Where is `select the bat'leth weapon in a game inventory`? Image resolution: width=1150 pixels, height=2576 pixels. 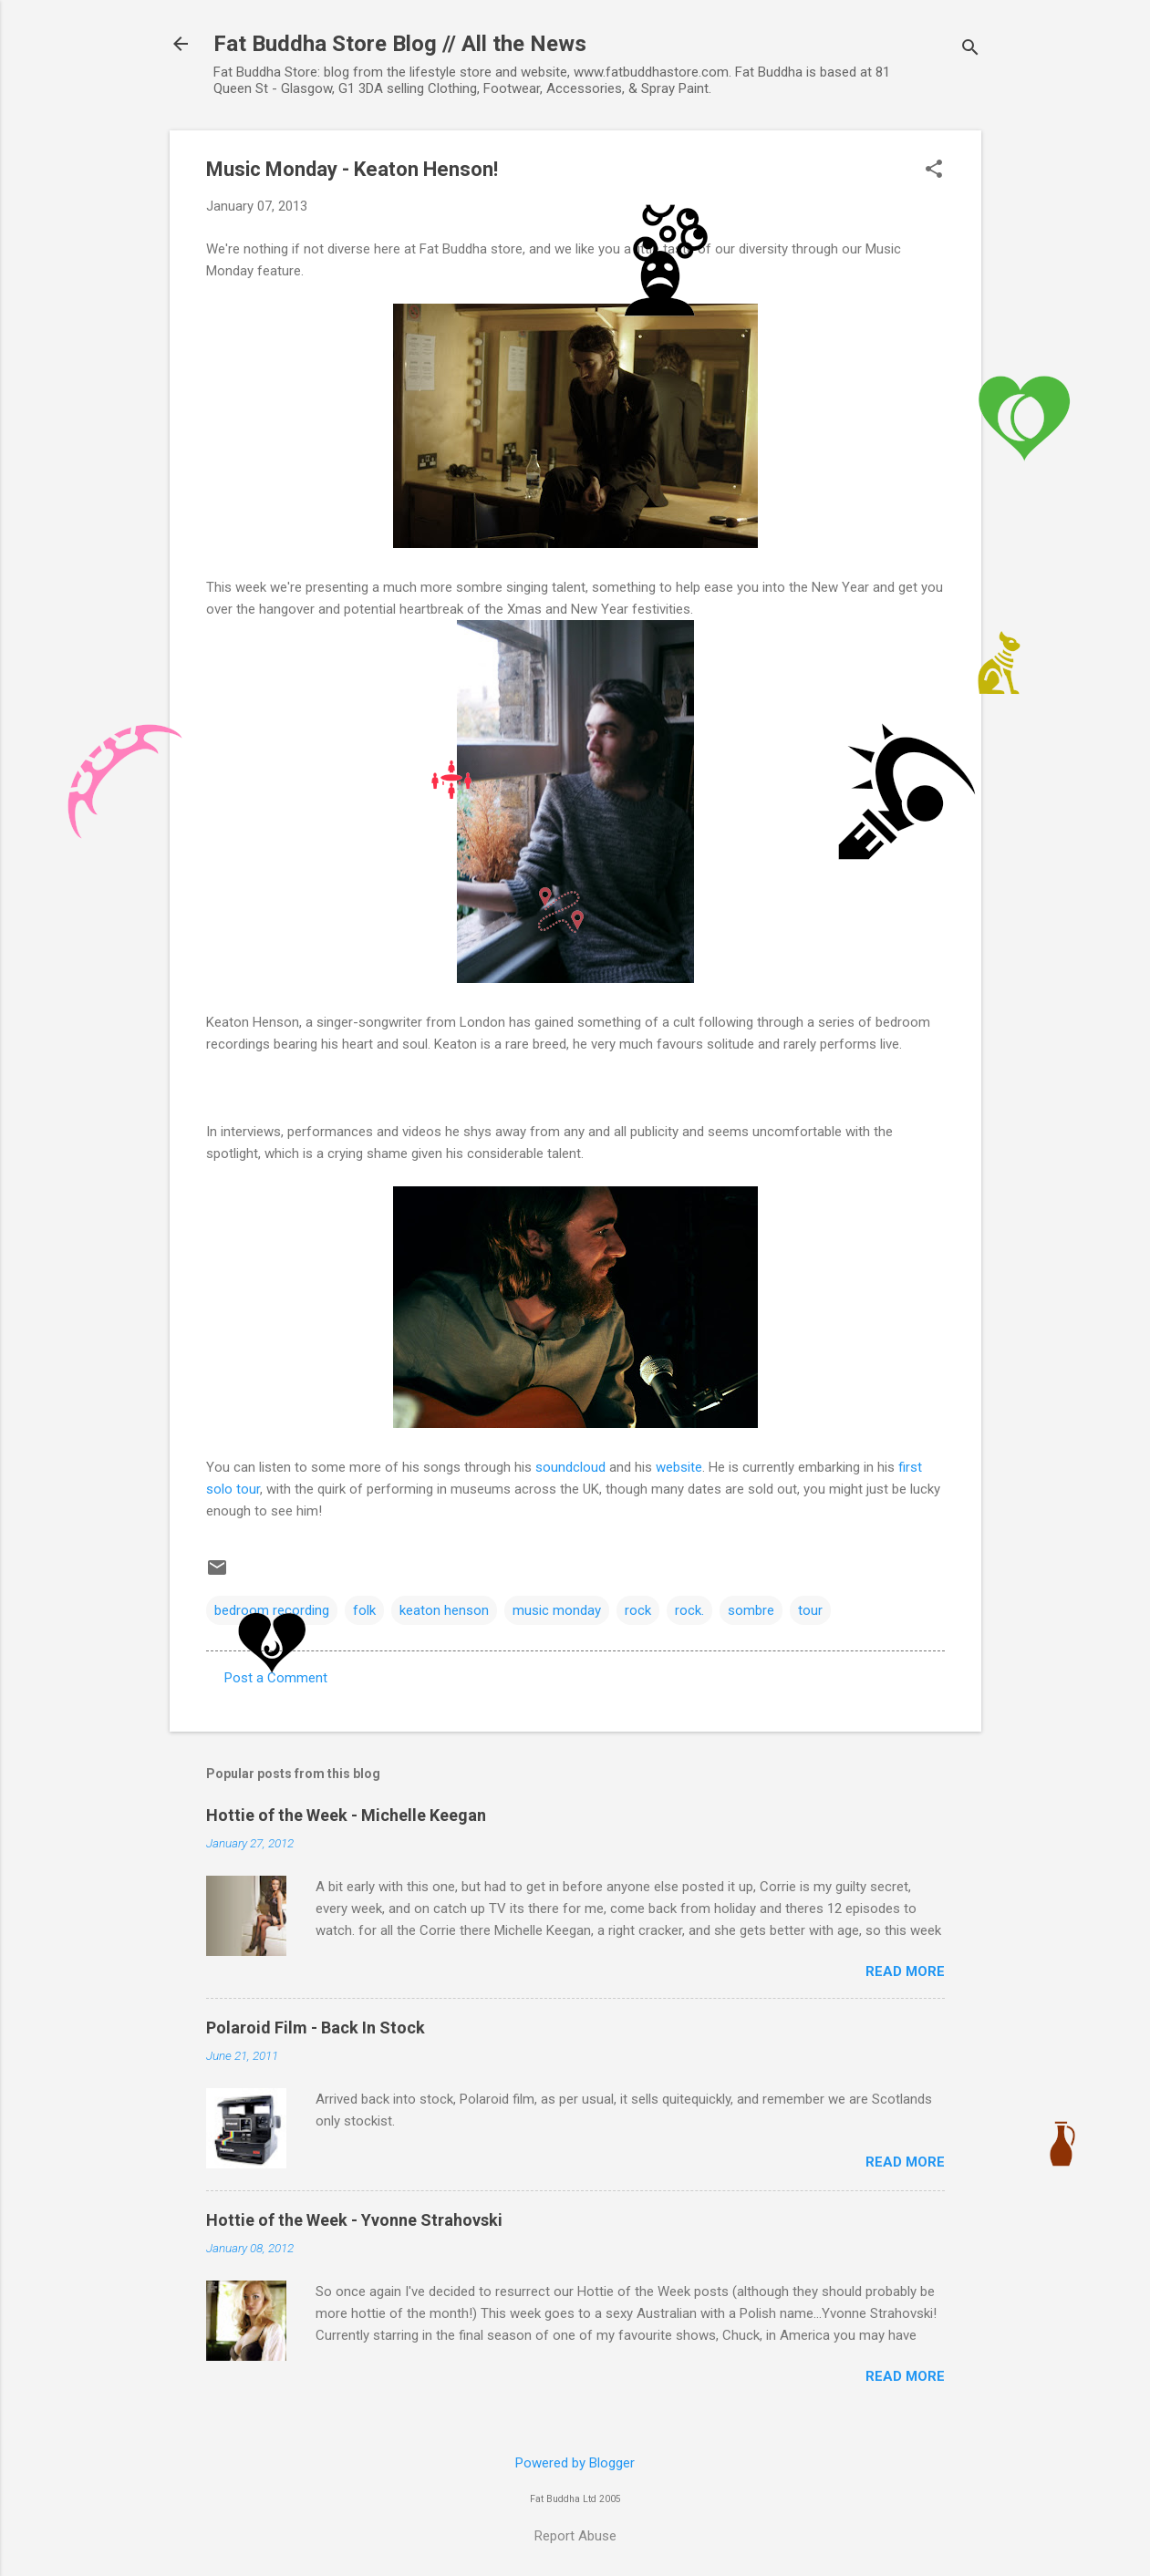 select the bat'leth weapon in a game inventory is located at coordinates (125, 781).